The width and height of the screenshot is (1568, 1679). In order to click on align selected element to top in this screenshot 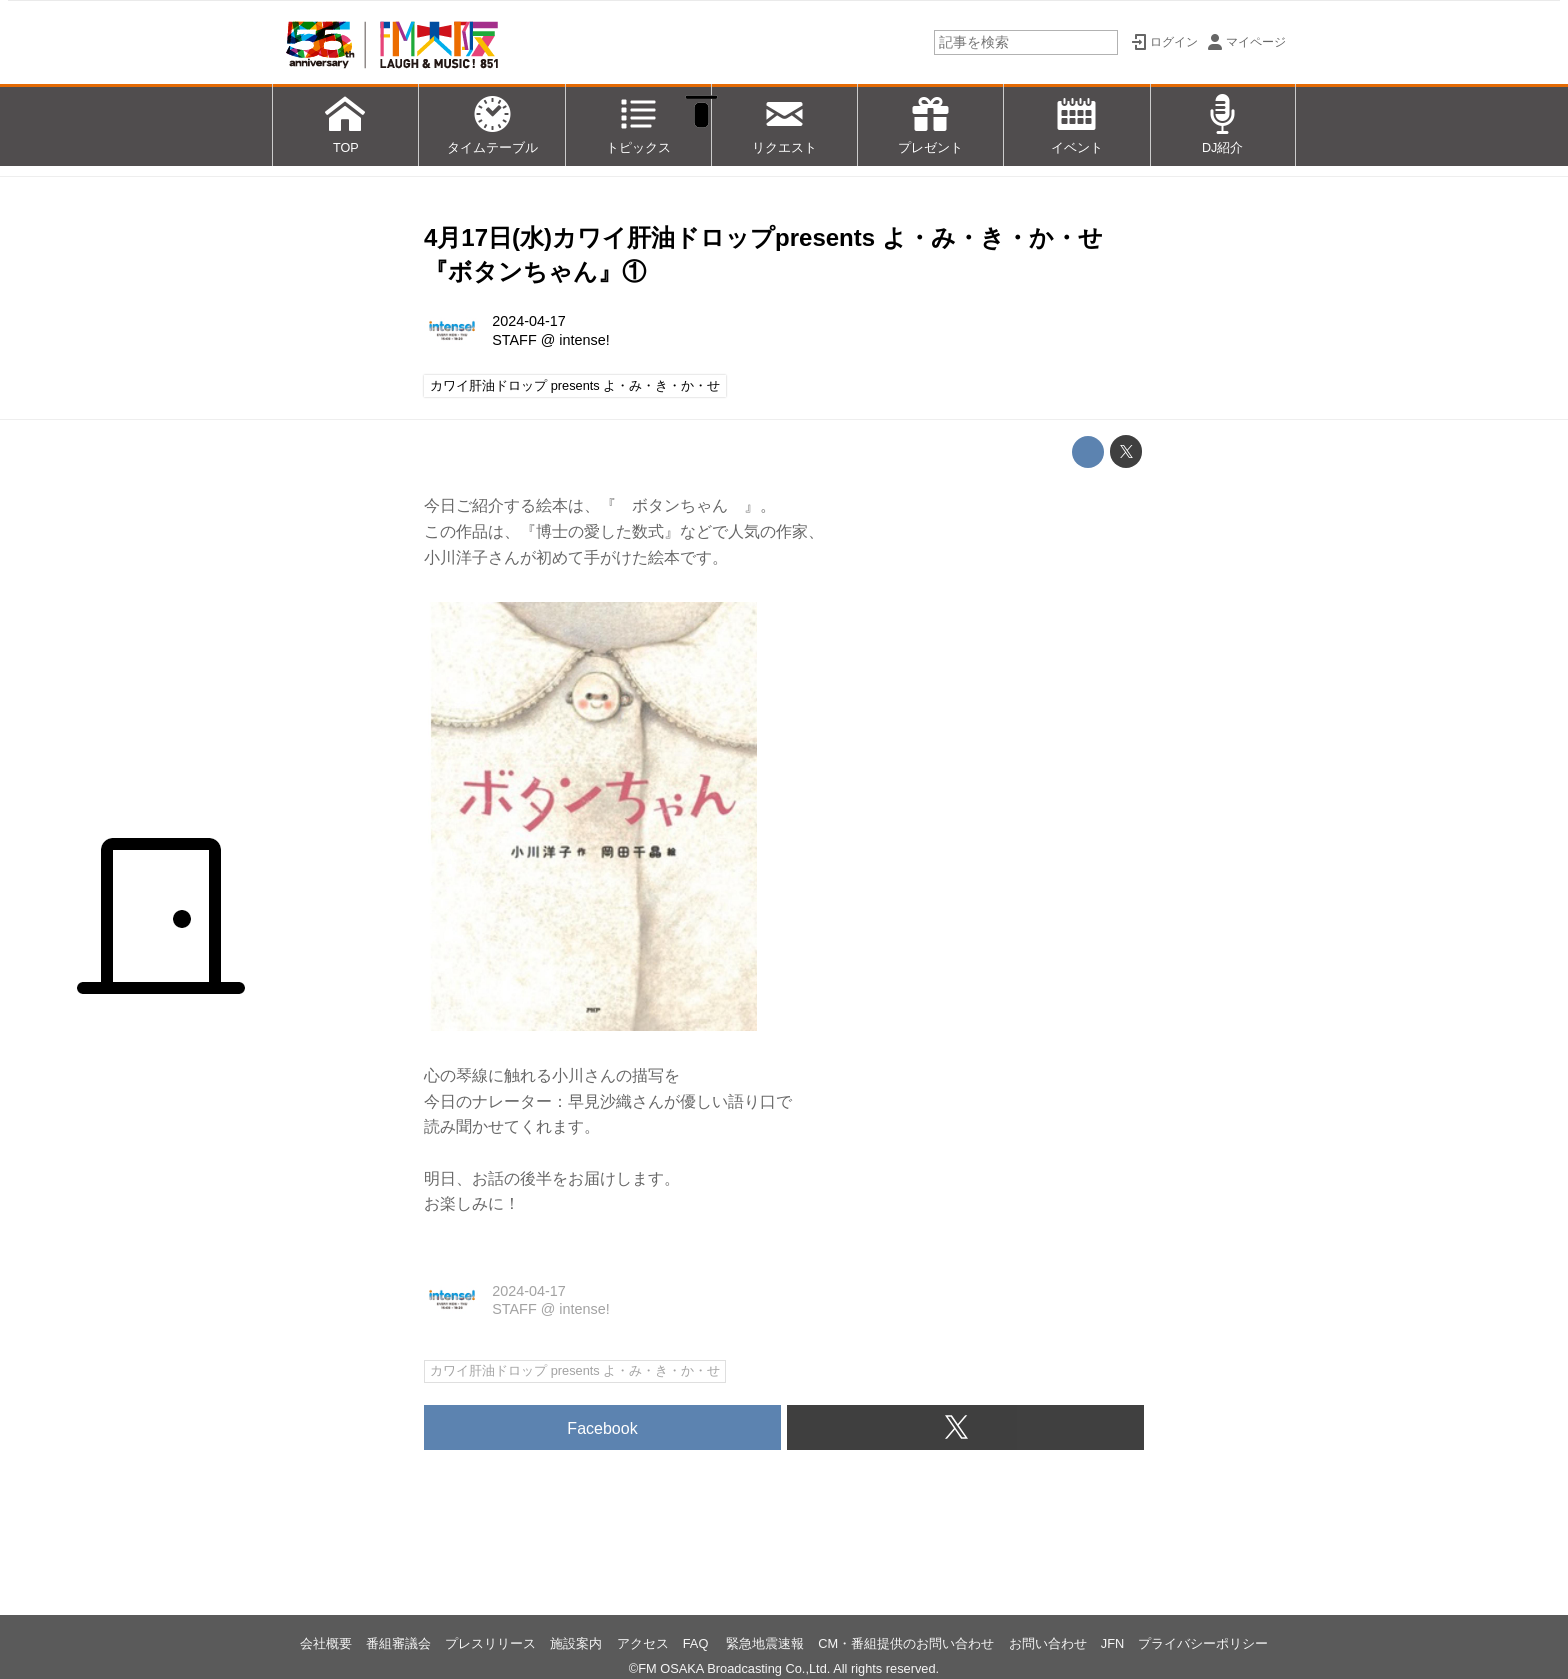, I will do `click(701, 111)`.